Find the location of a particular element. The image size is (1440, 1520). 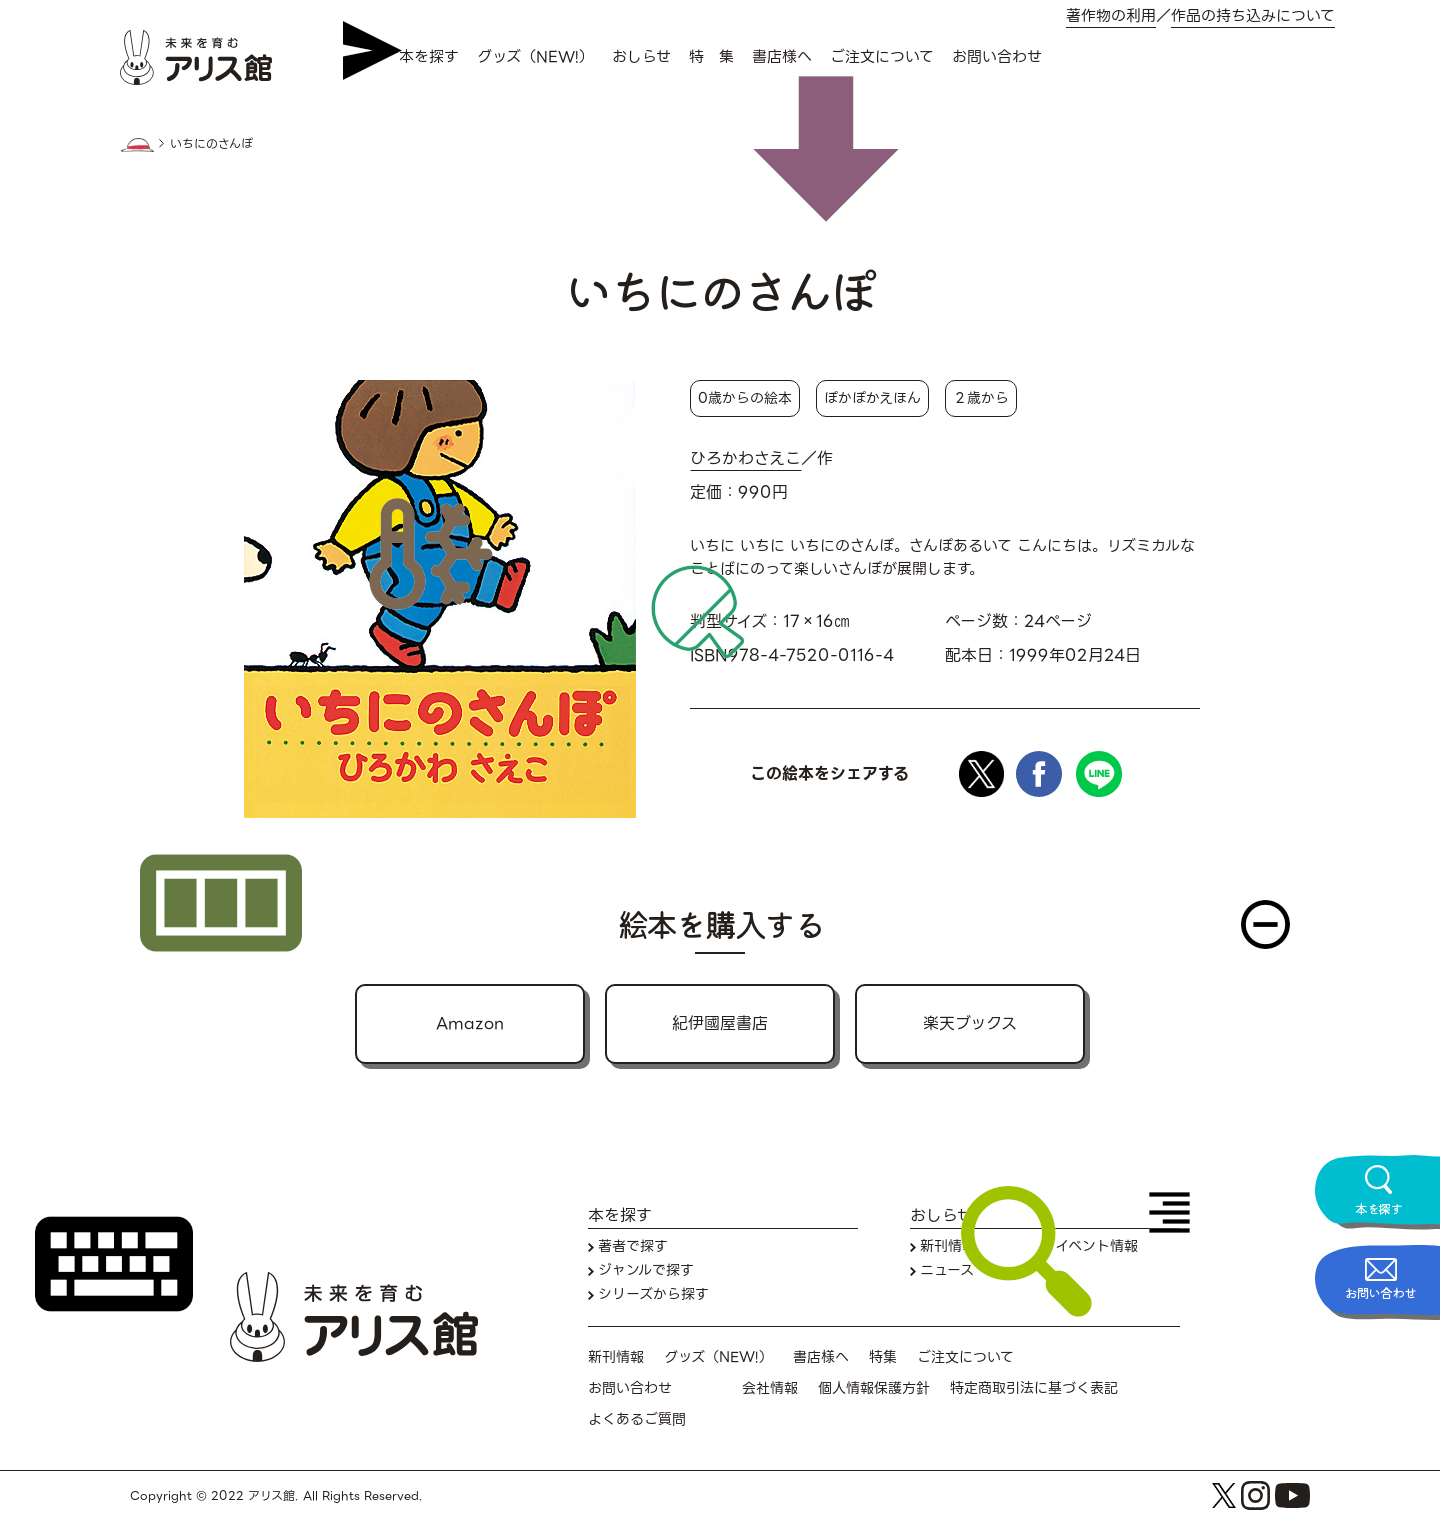

indicates full battery charge is located at coordinates (221, 903).